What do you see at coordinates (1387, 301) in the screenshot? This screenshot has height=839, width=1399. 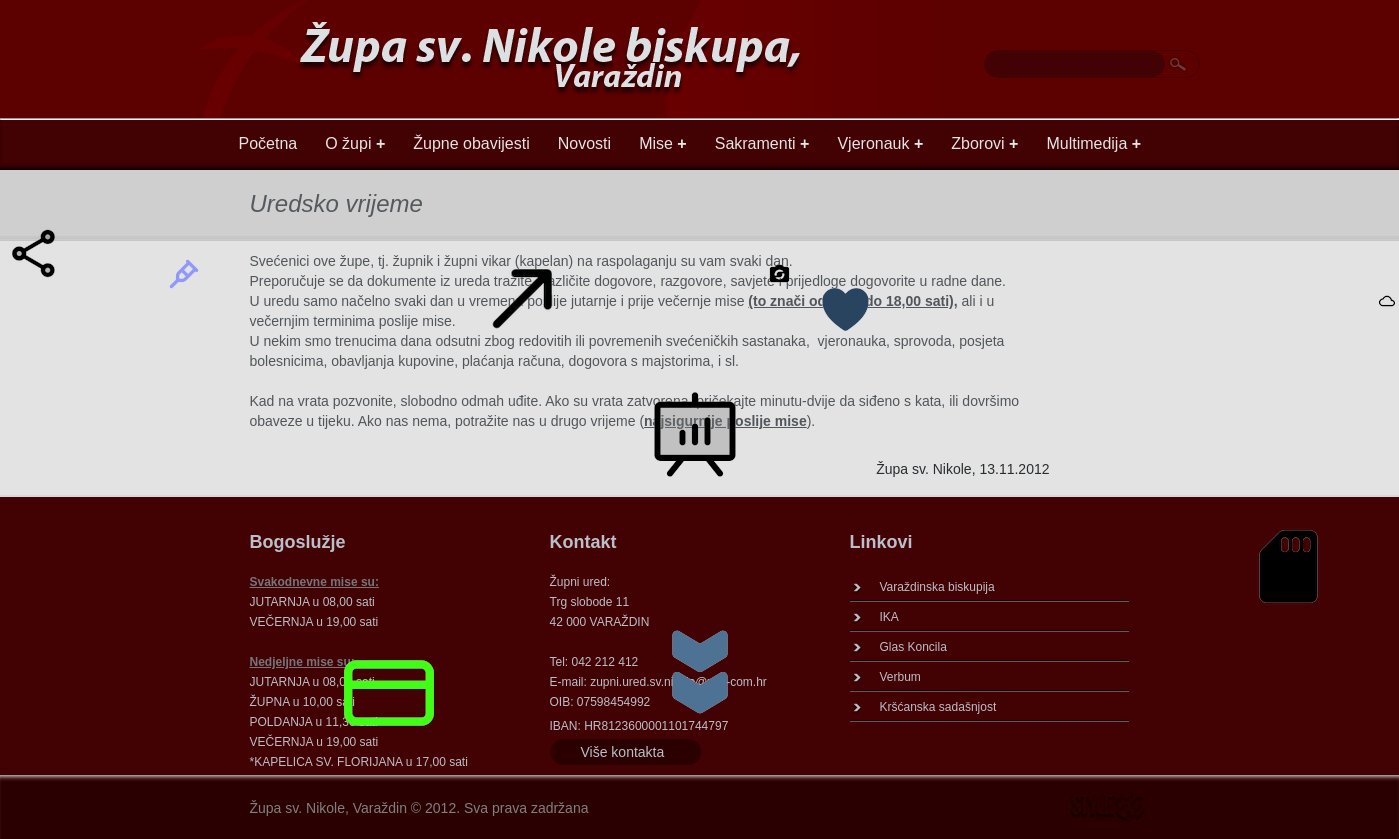 I see `view current weather conditions` at bounding box center [1387, 301].